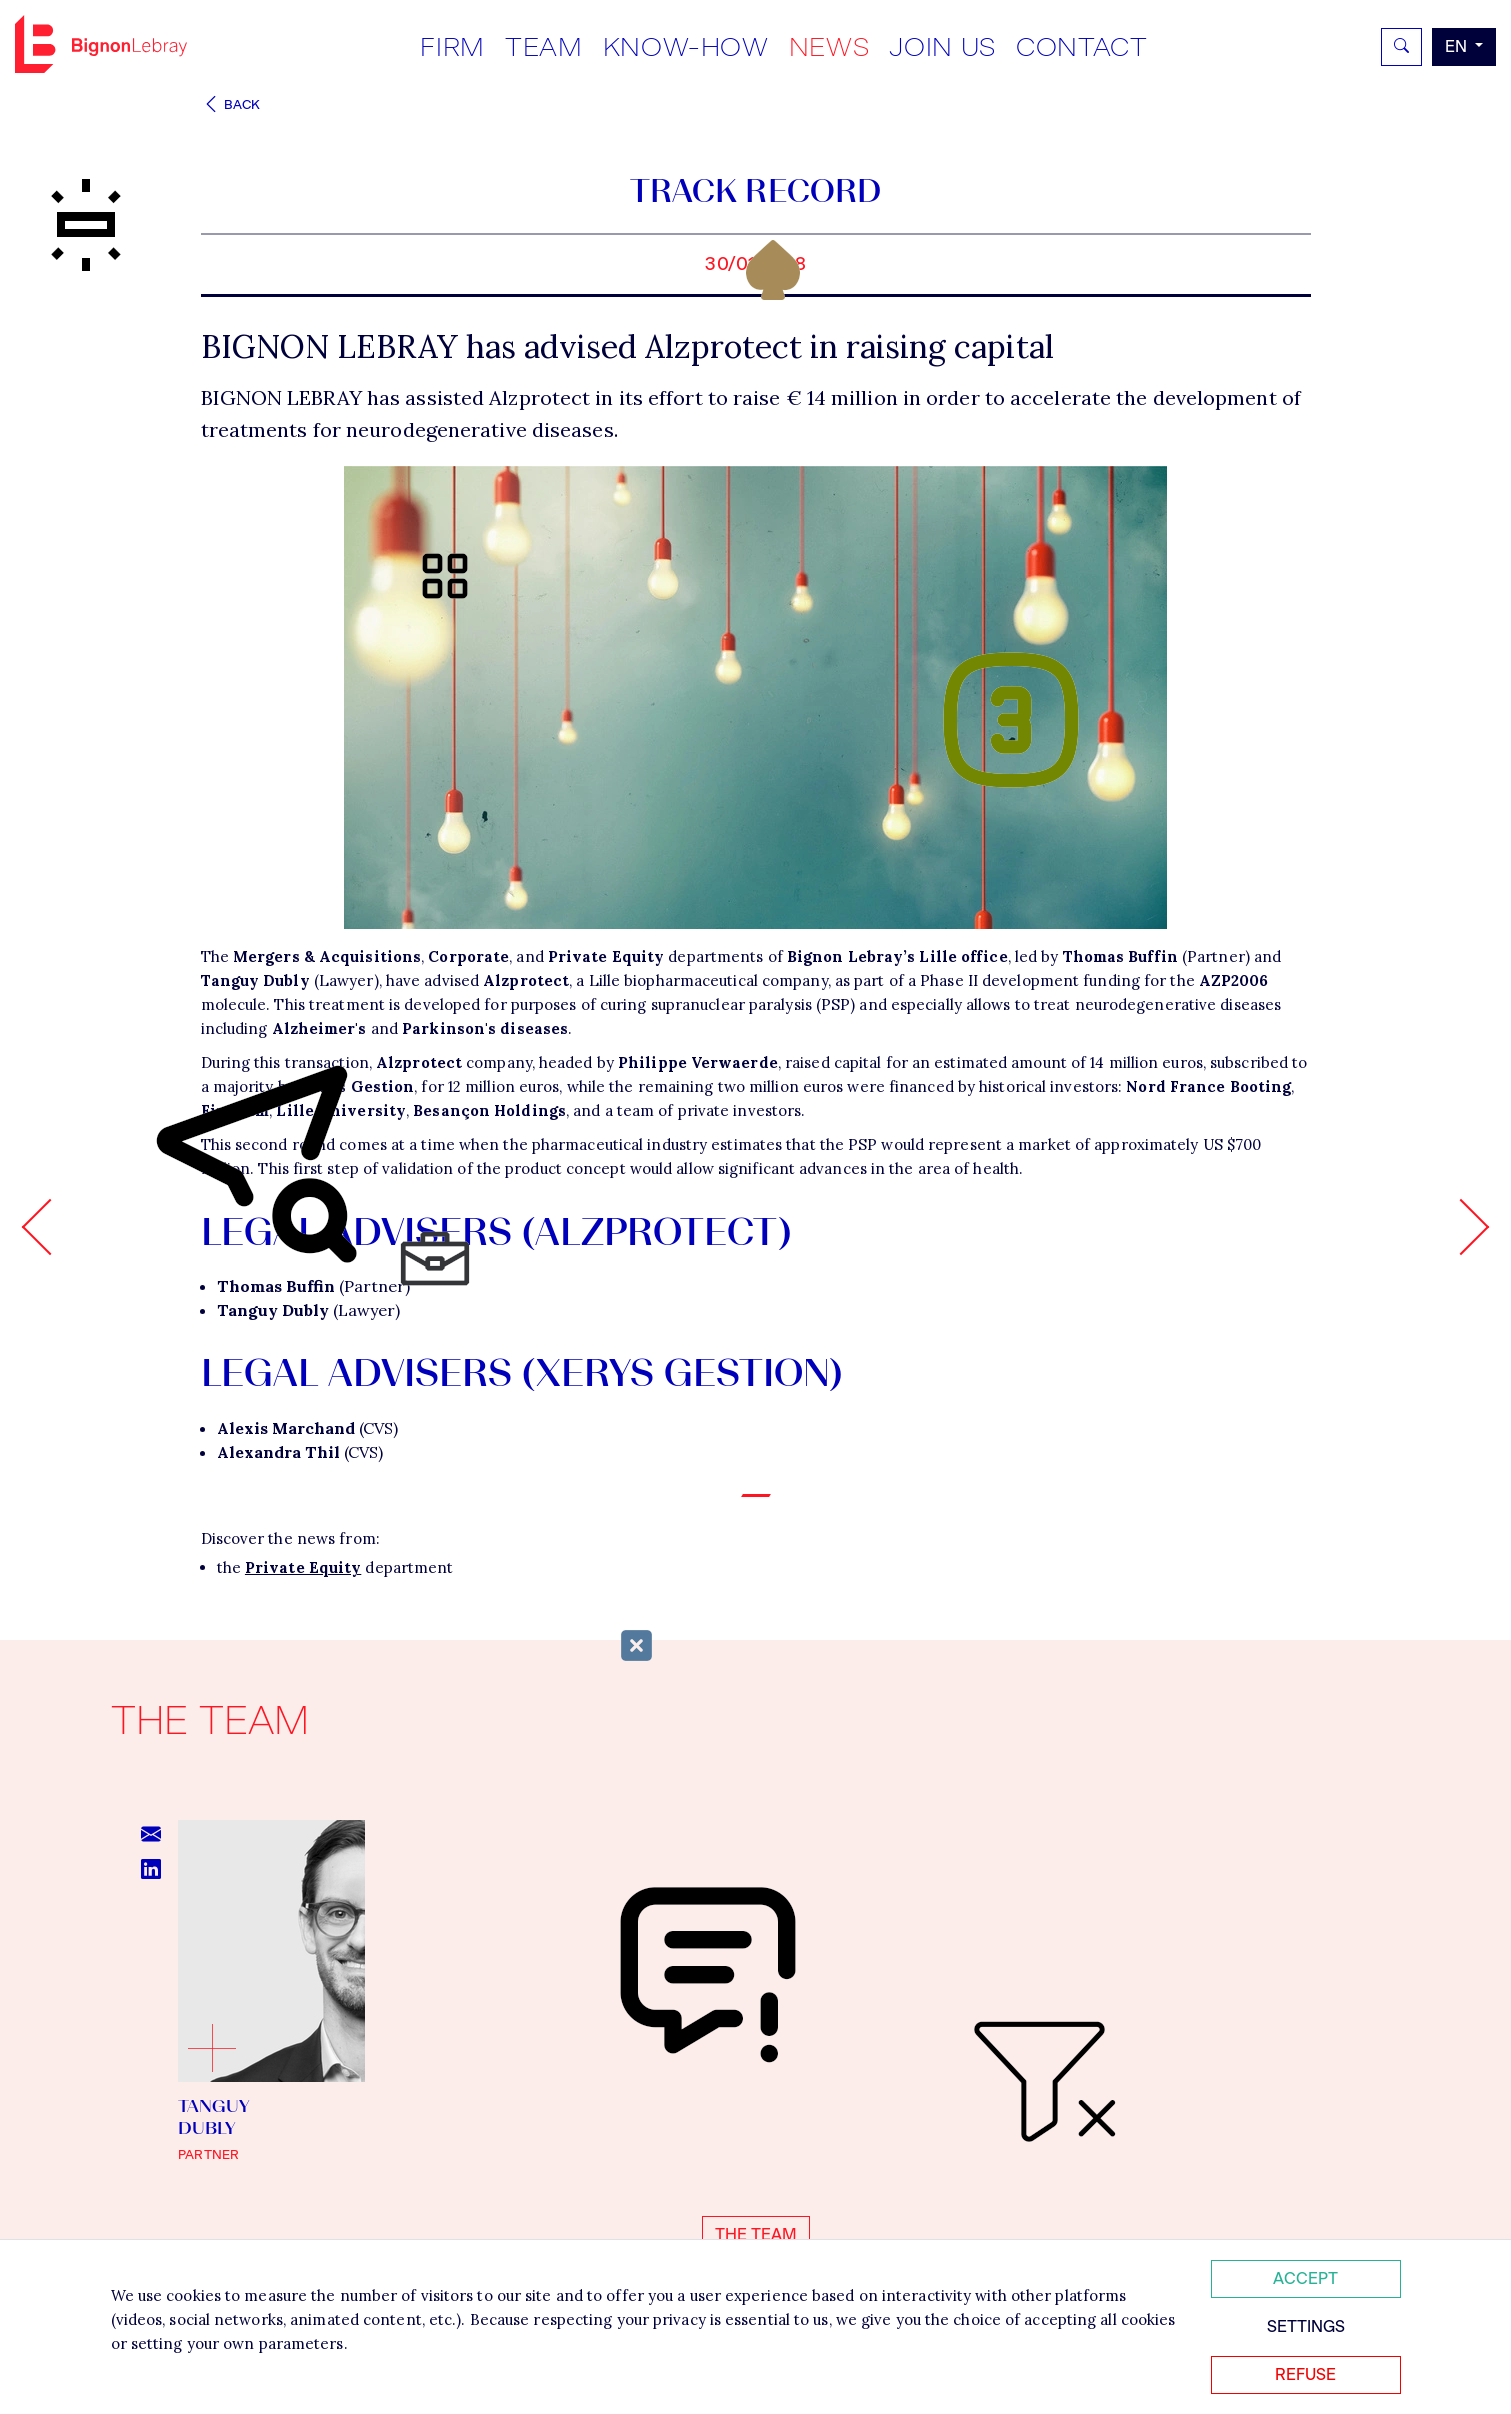 This screenshot has width=1511, height=2414. I want to click on access work or business-related files, so click(435, 1261).